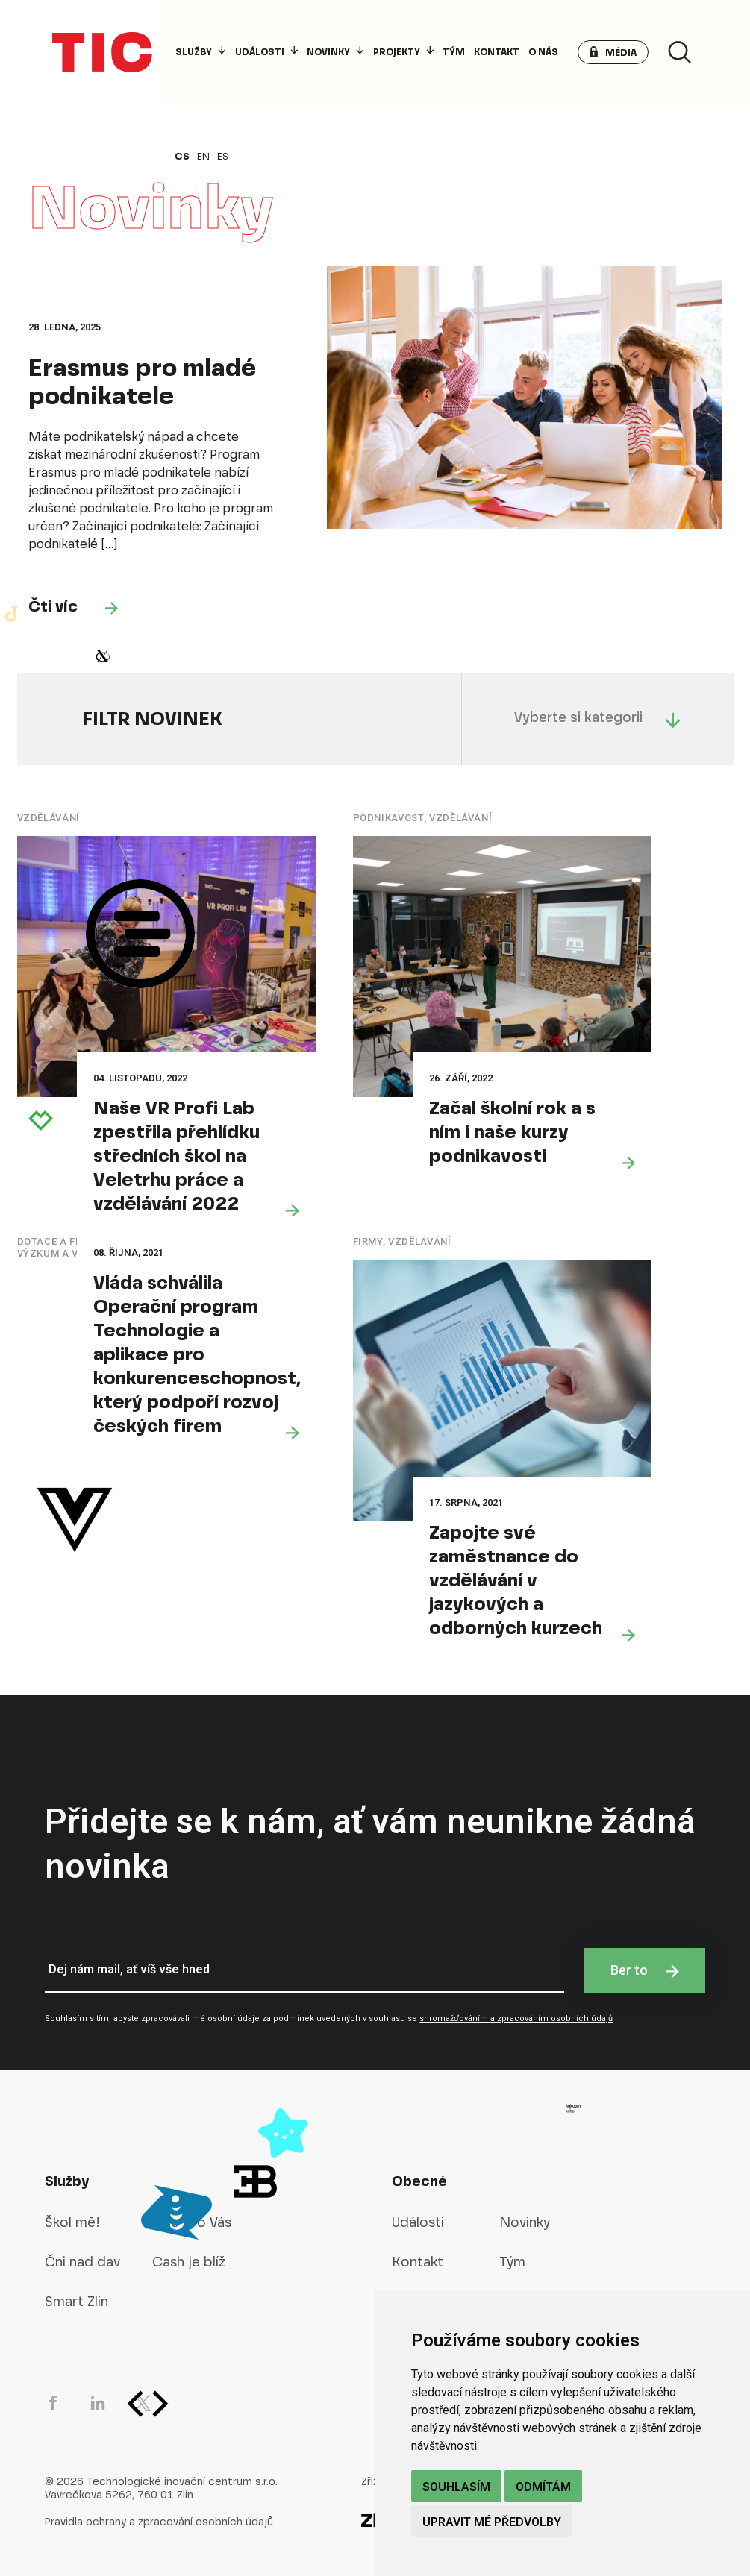 Image resolution: width=750 pixels, height=2576 pixels. I want to click on view or edit source code, so click(148, 2404).